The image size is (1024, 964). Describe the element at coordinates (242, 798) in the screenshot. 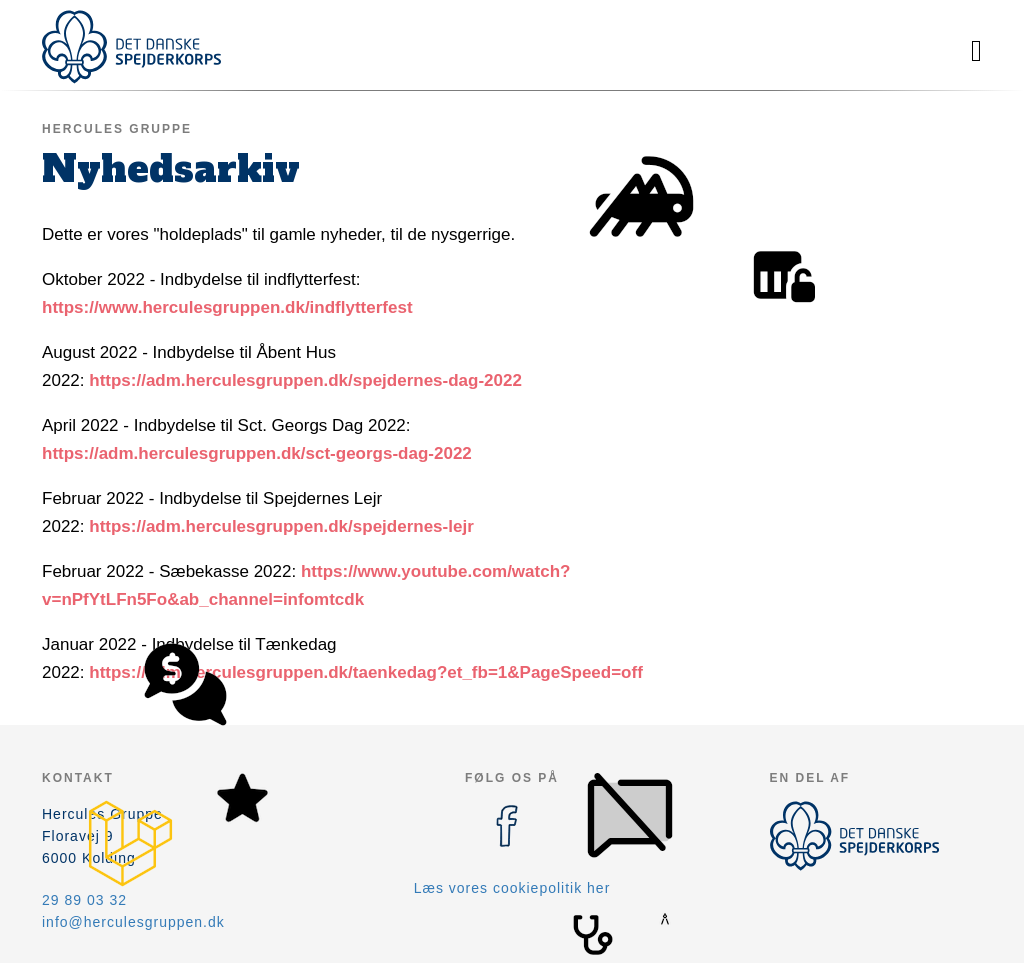

I see `add item to favorites` at that location.